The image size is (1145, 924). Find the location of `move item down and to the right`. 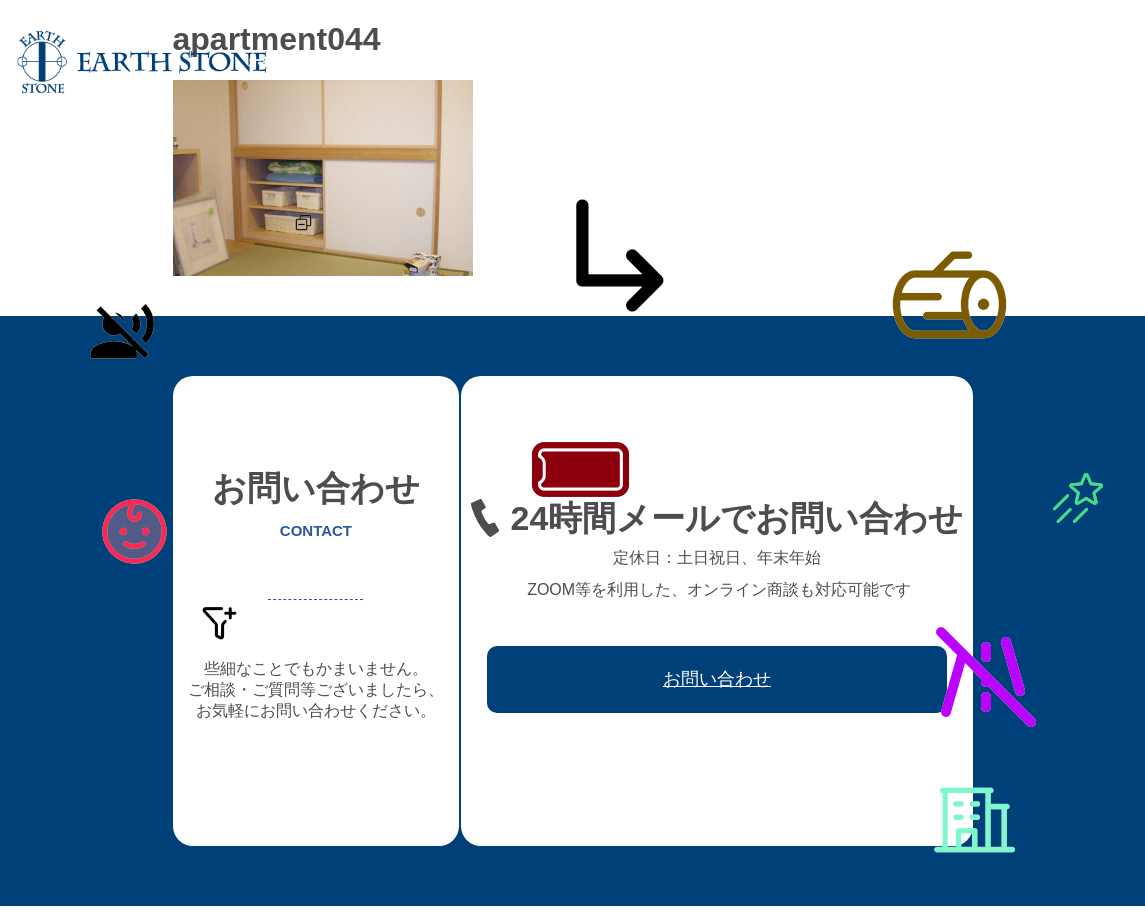

move item down and to the right is located at coordinates (611, 255).